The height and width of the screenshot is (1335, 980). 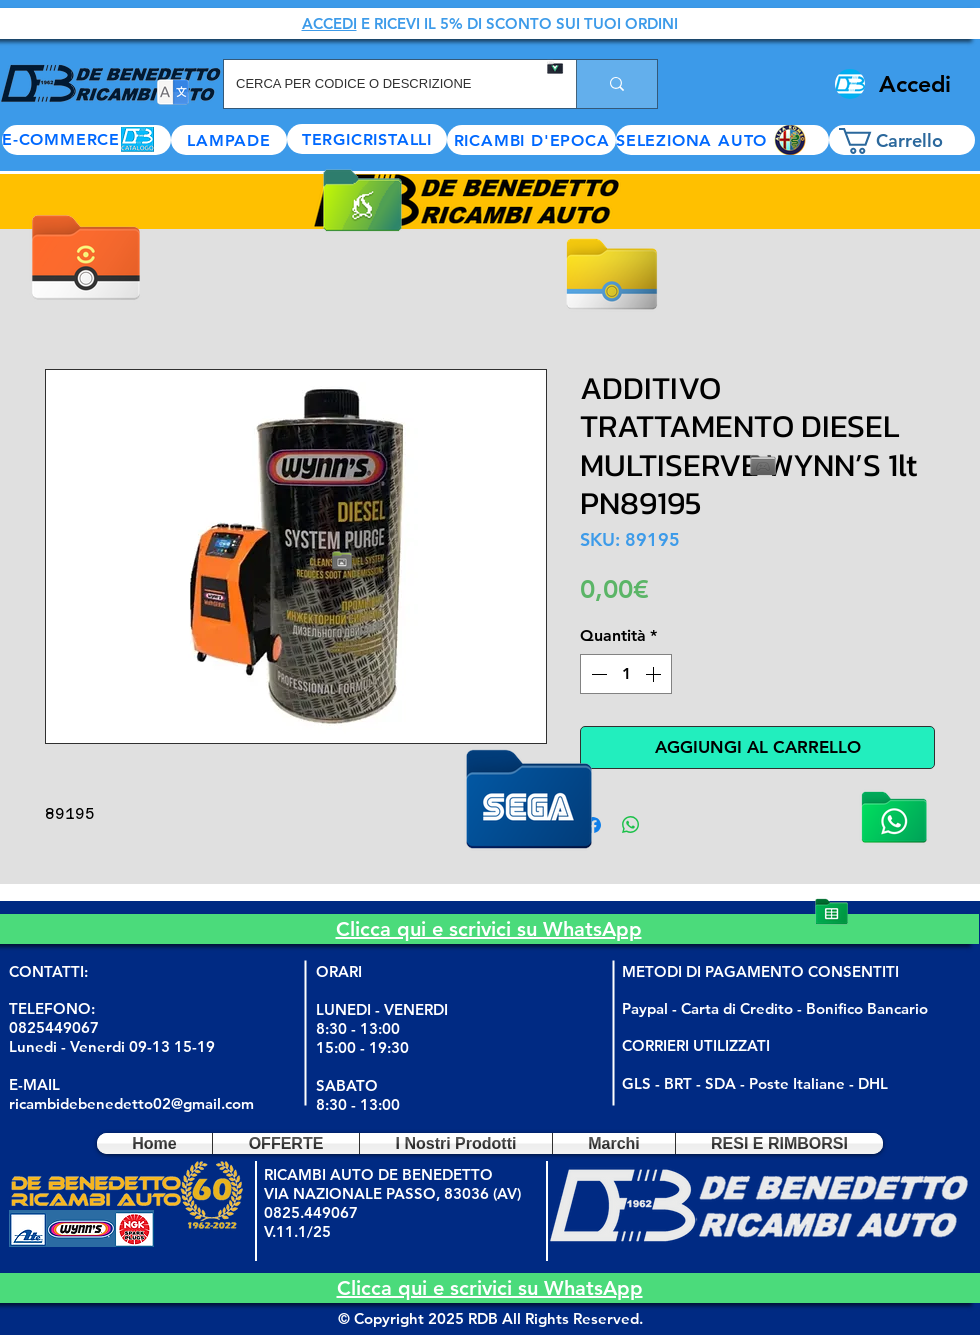 I want to click on folder containing pokémon-related files or games, so click(x=85, y=260).